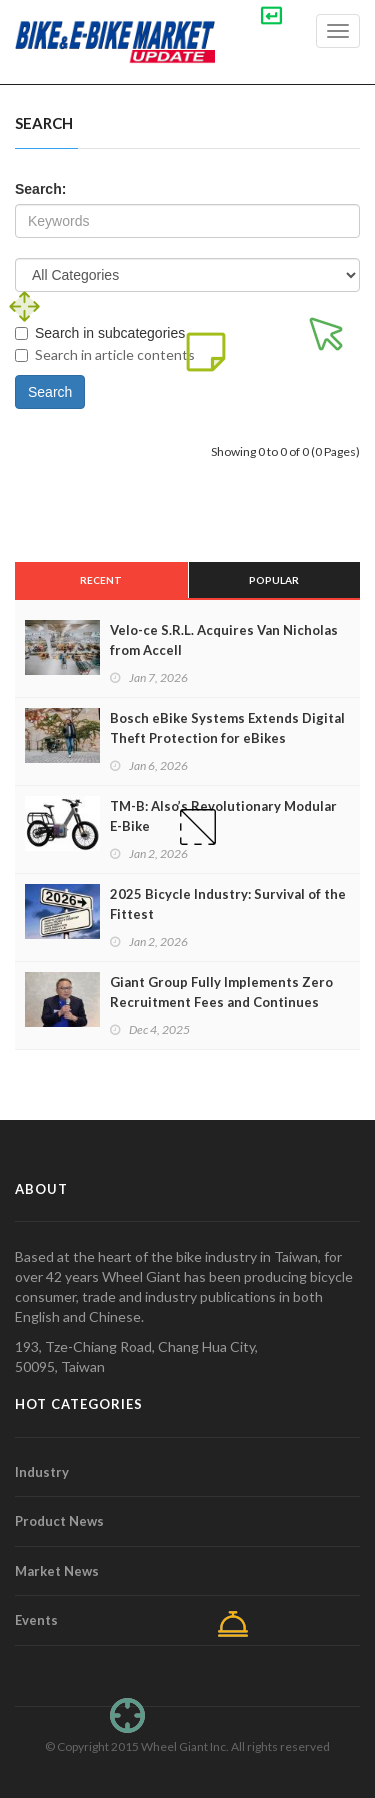 The width and height of the screenshot is (375, 1798). What do you see at coordinates (326, 334) in the screenshot?
I see `mouse cursor or pointer indicator` at bounding box center [326, 334].